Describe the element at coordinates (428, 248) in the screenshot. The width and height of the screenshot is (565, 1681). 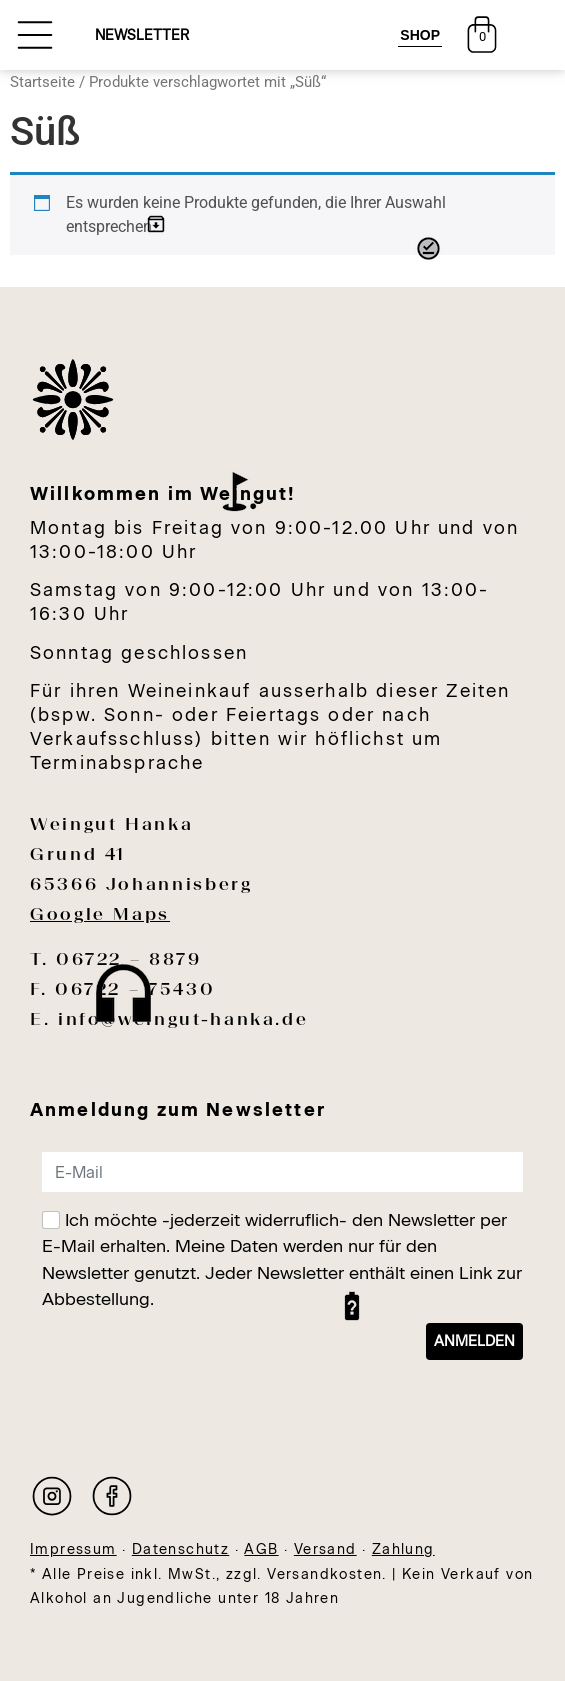
I see `indicates content is available offline` at that location.